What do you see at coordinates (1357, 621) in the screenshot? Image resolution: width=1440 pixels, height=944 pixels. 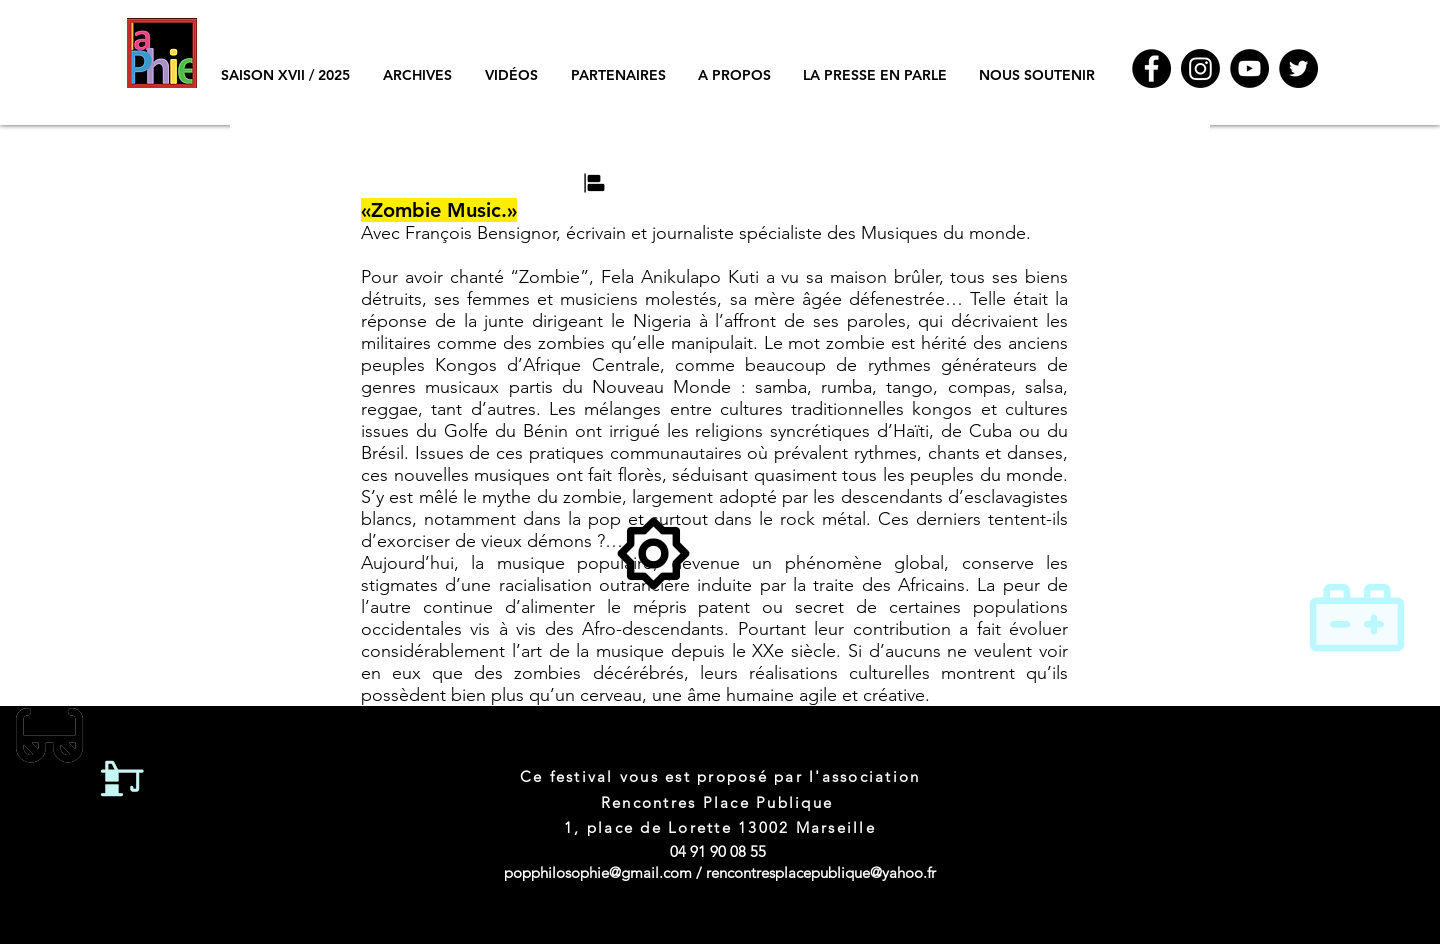 I see `view car battery status` at bounding box center [1357, 621].